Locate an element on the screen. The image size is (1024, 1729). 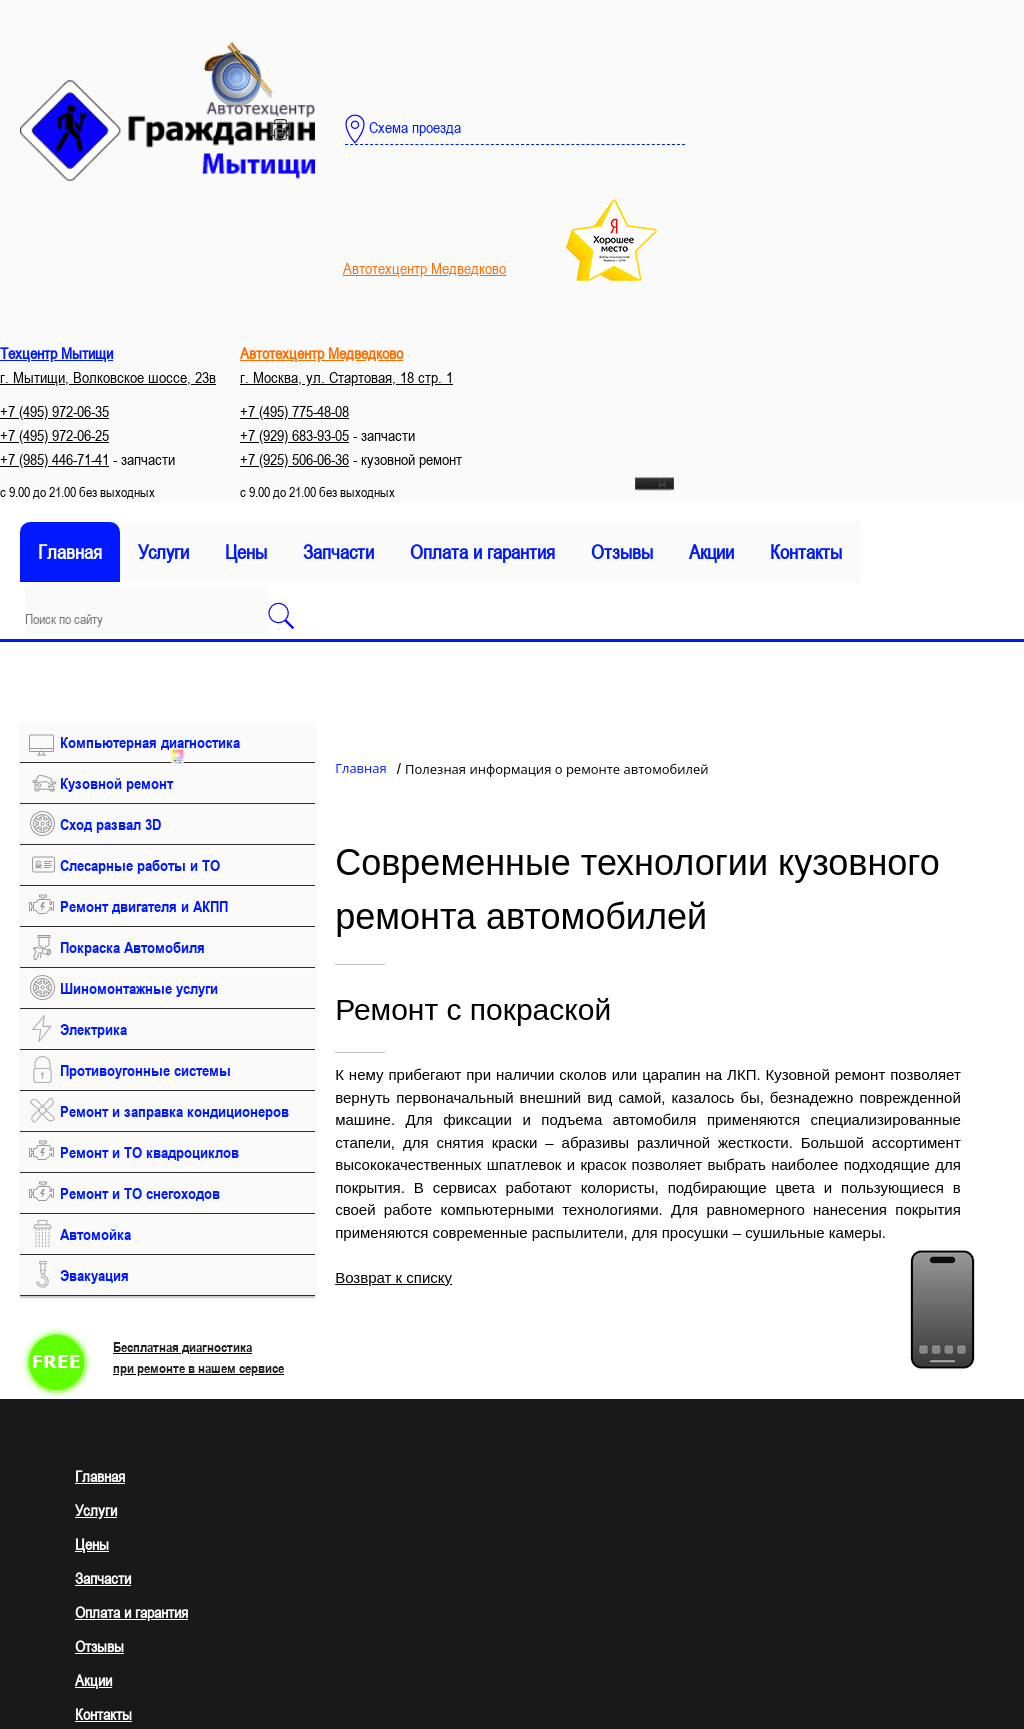
print the current document is located at coordinates (280, 129).